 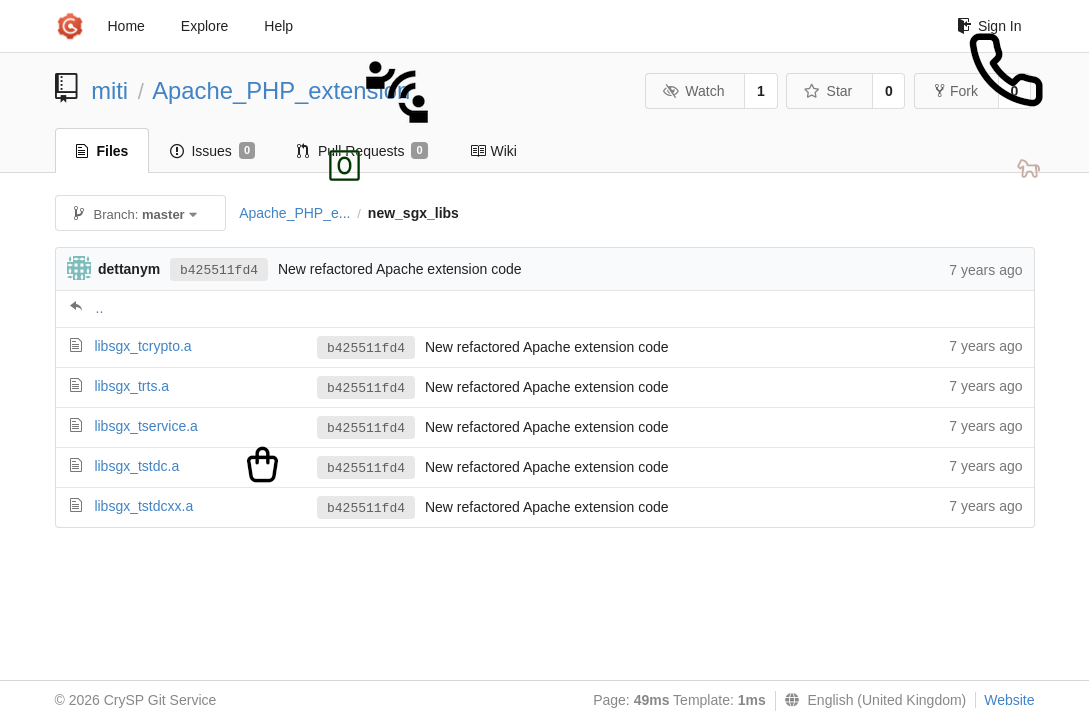 What do you see at coordinates (262, 464) in the screenshot?
I see `view your shopping bag` at bounding box center [262, 464].